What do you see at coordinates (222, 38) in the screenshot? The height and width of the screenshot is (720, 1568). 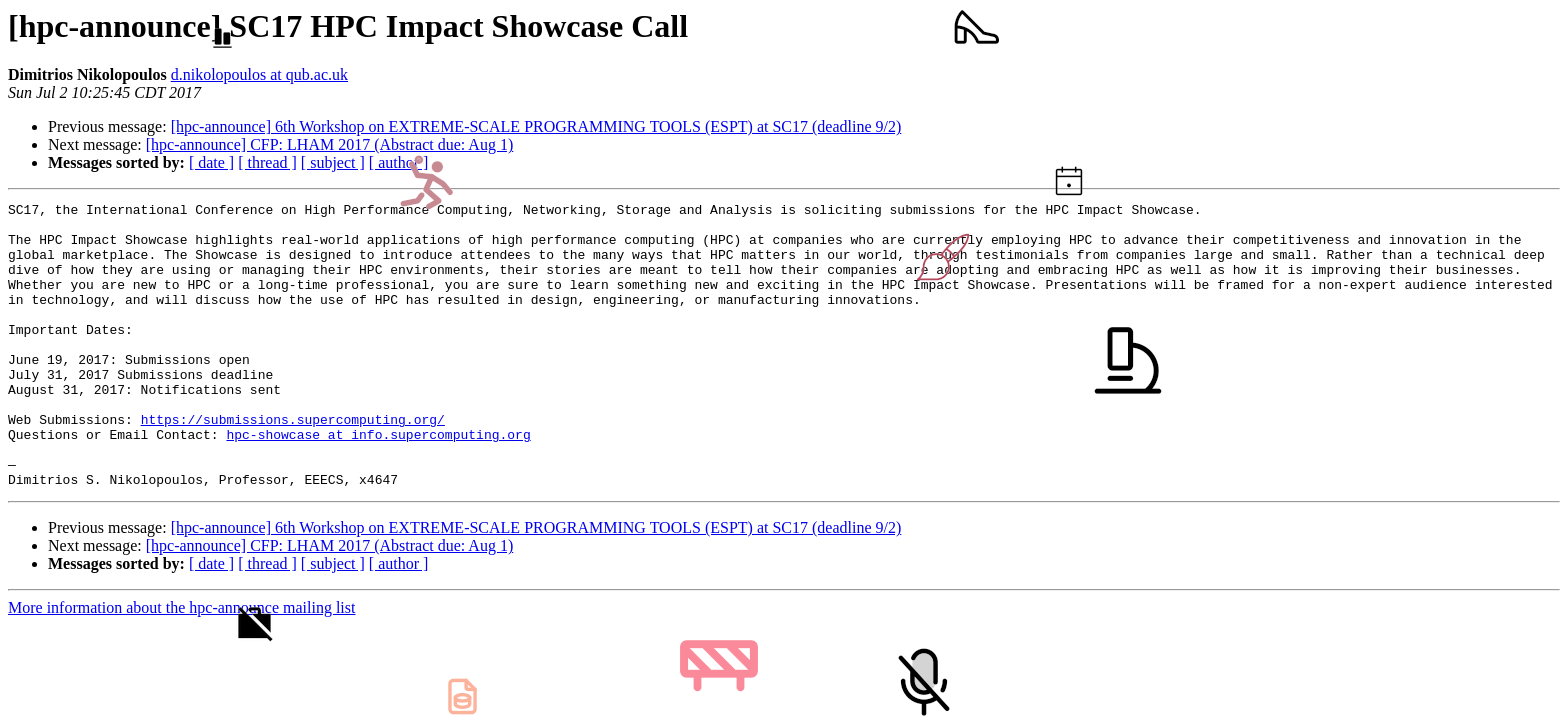 I see `align selected objects to the bottom edge` at bounding box center [222, 38].